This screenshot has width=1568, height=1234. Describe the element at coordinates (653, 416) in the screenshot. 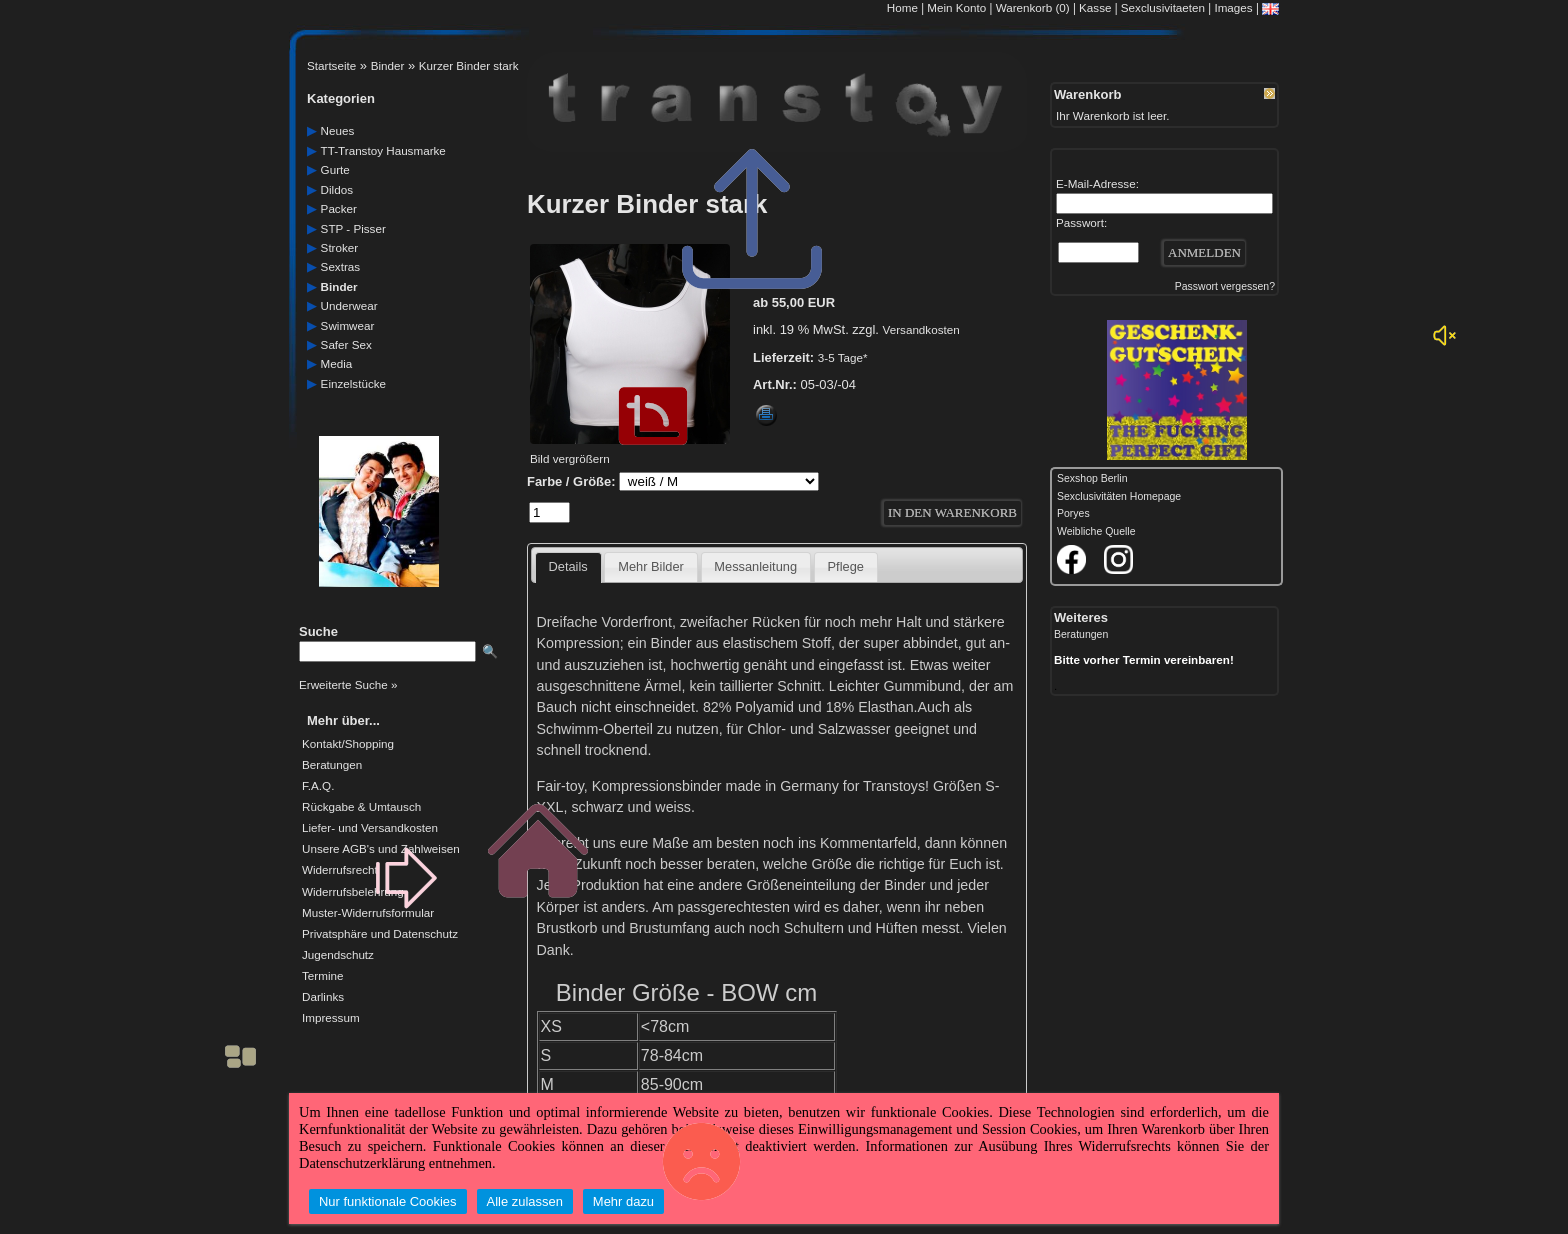

I see `measure or adjust an angle` at that location.